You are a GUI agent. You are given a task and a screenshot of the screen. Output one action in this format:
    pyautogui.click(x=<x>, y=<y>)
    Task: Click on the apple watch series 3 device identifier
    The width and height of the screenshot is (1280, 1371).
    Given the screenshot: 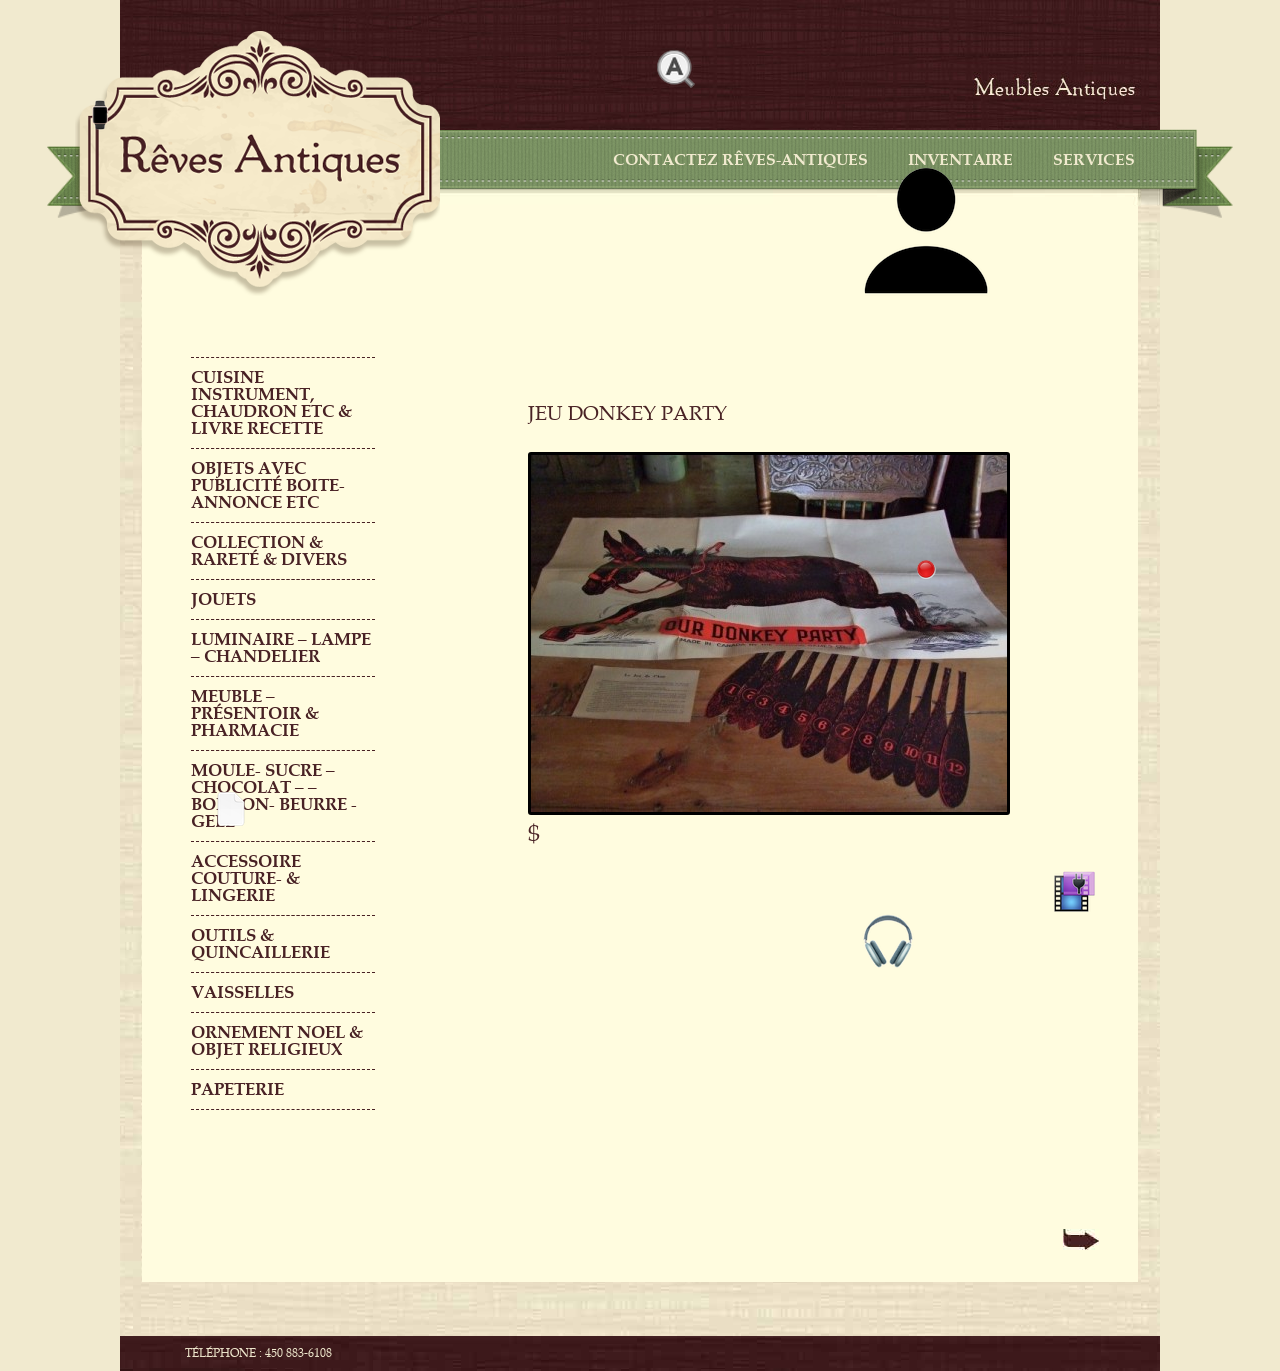 What is the action you would take?
    pyautogui.click(x=100, y=115)
    